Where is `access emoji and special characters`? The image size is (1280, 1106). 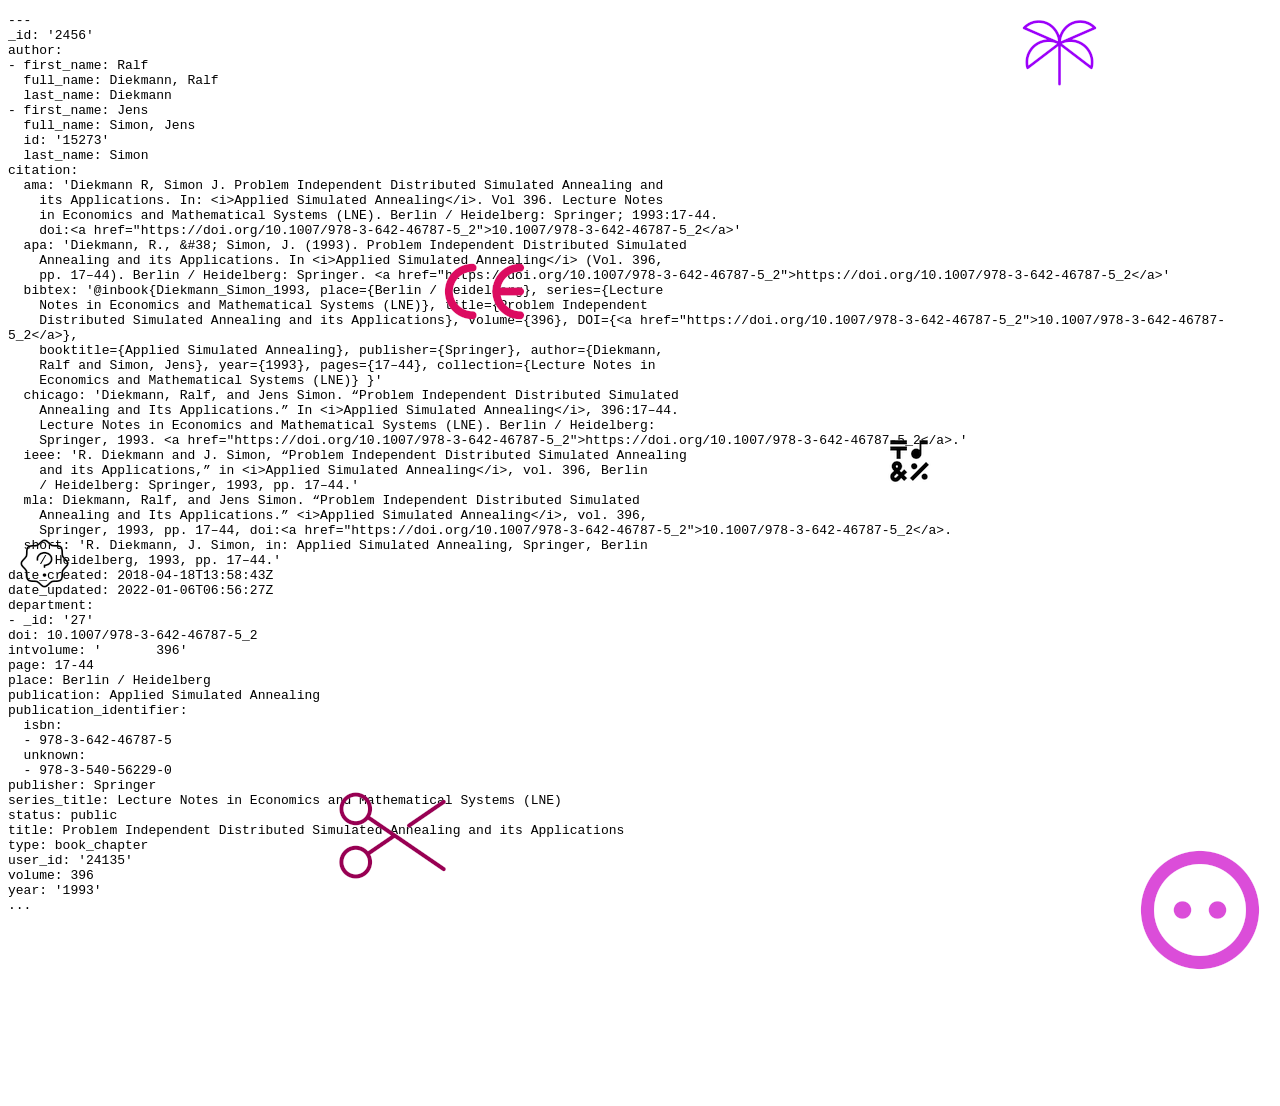
access emoji and special characters is located at coordinates (909, 461).